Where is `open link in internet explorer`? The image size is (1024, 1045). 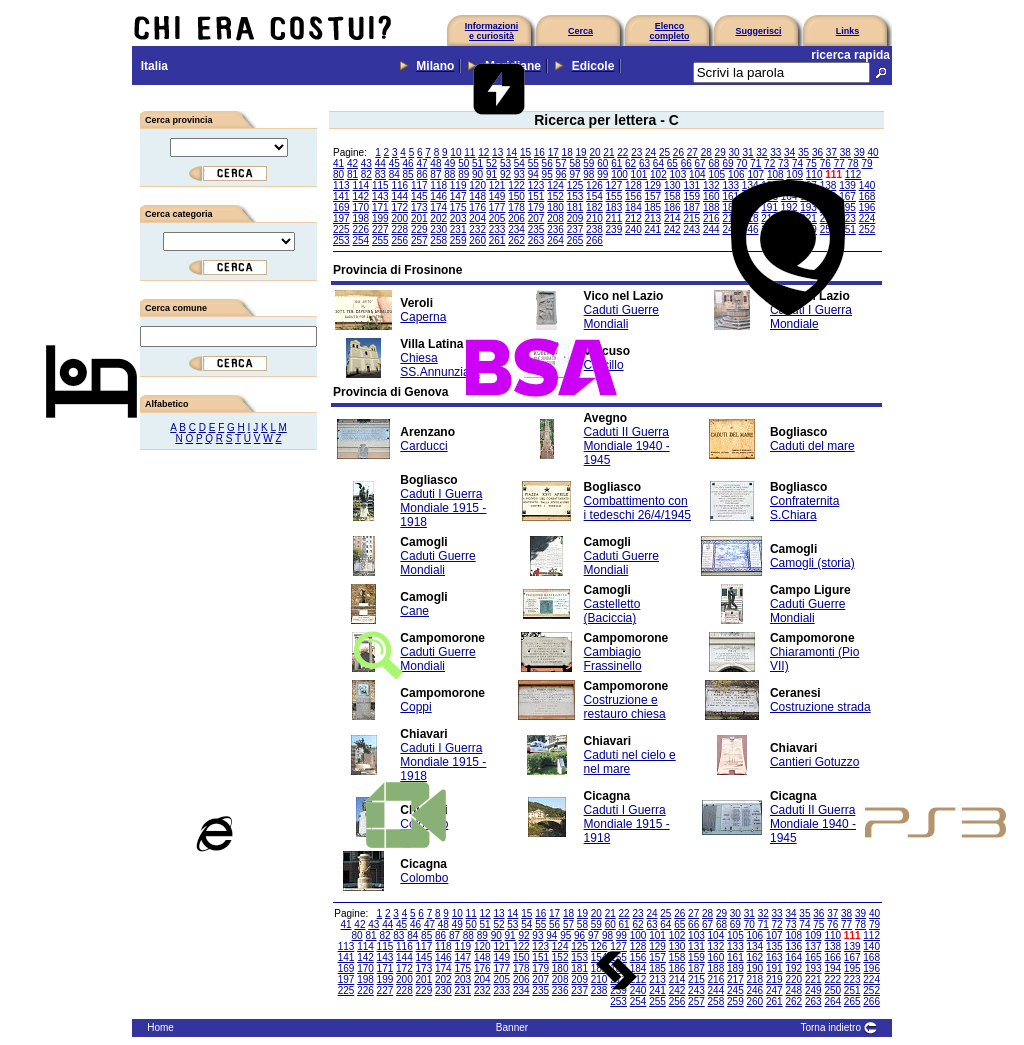 open link in internet explorer is located at coordinates (215, 834).